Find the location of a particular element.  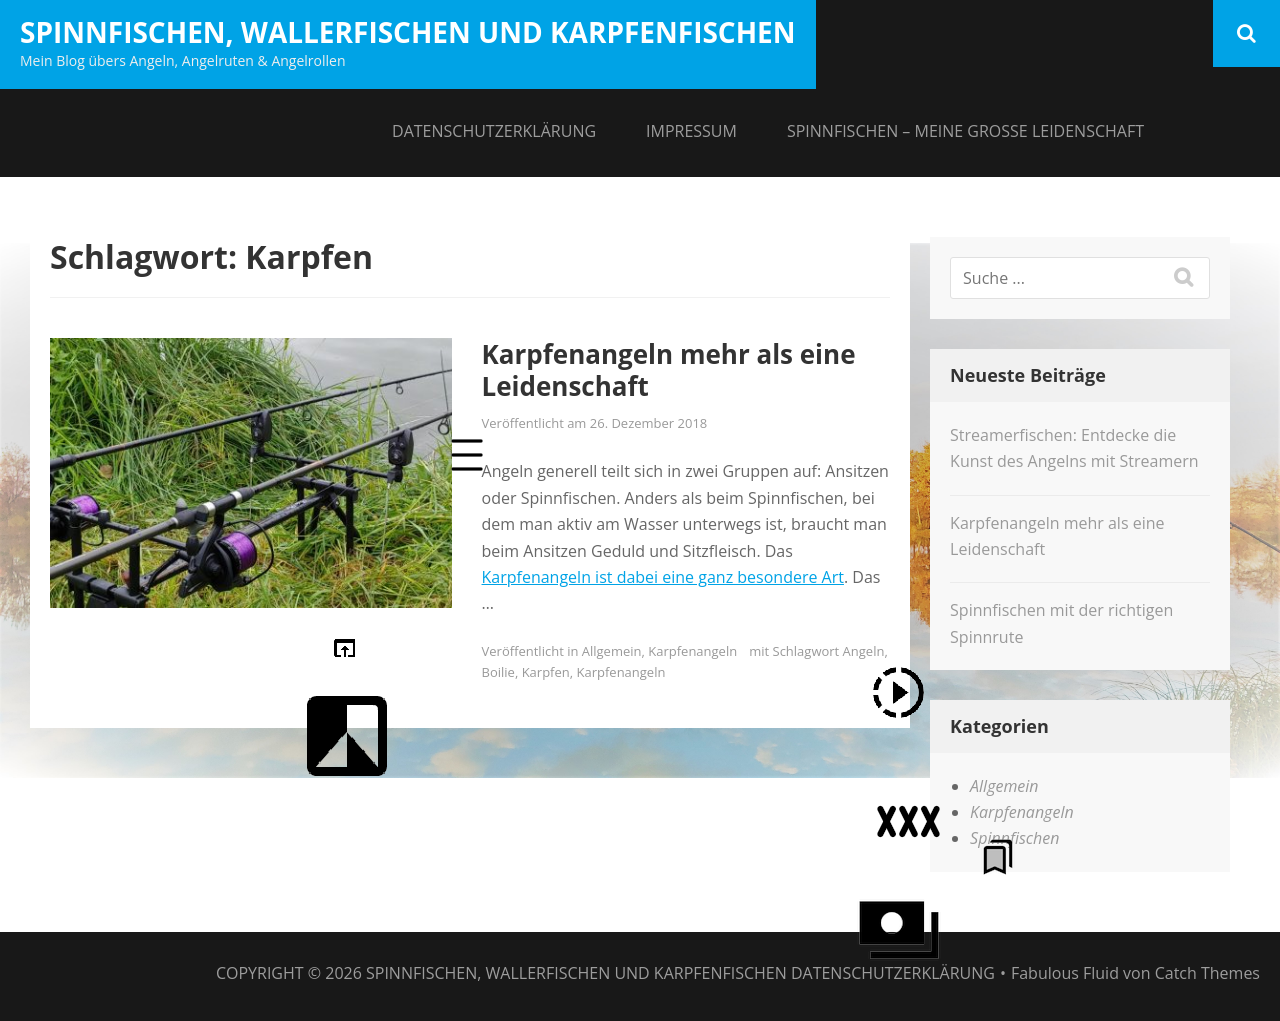

view your saved bookmarks is located at coordinates (998, 857).